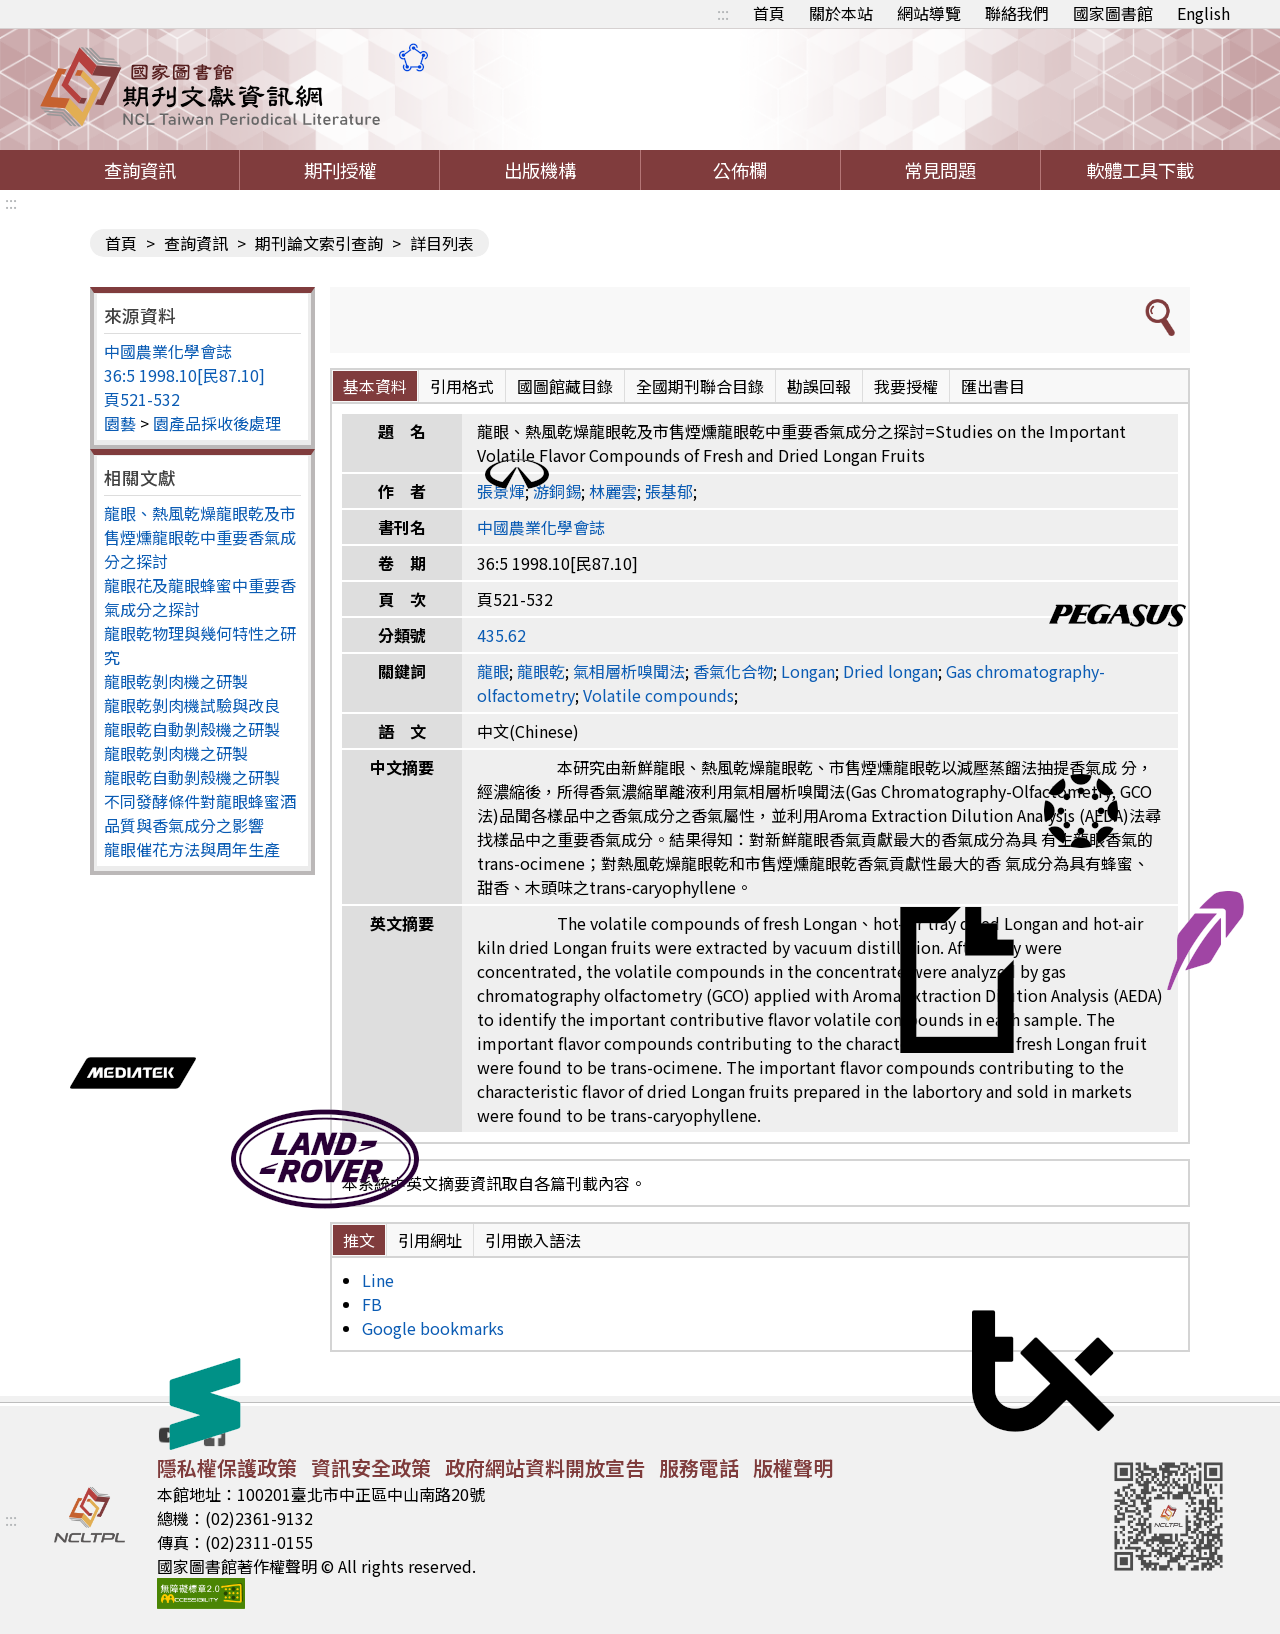 Image resolution: width=1280 pixels, height=1634 pixels. I want to click on Pegasus Airlines logo, so click(1117, 615).